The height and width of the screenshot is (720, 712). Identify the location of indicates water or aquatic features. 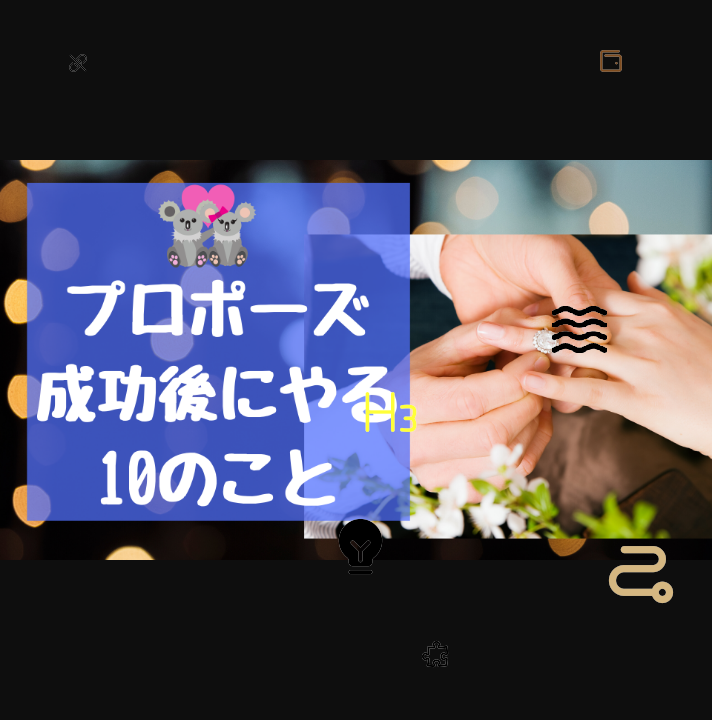
(579, 329).